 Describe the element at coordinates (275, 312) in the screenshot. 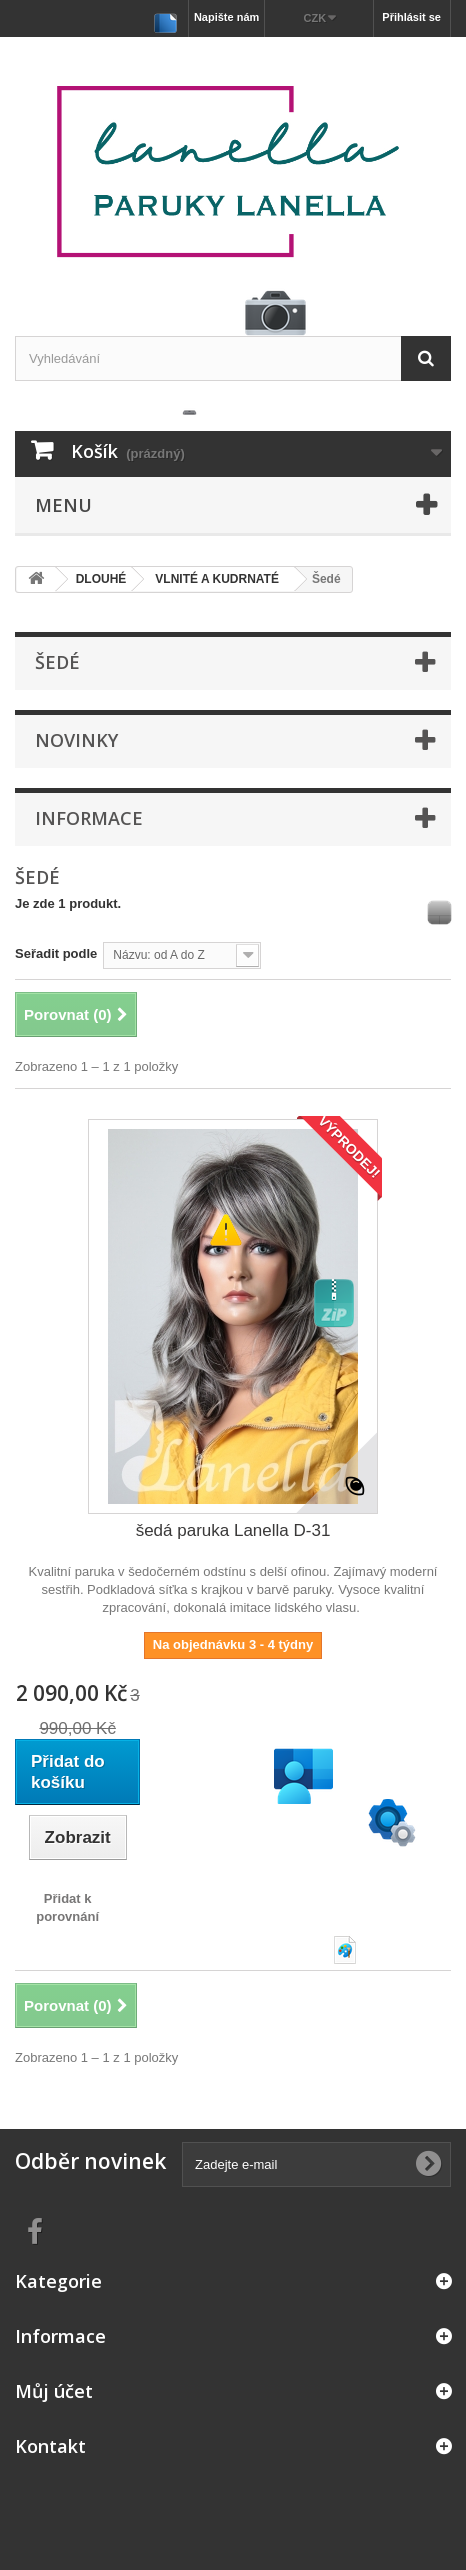

I see `open camera app` at that location.